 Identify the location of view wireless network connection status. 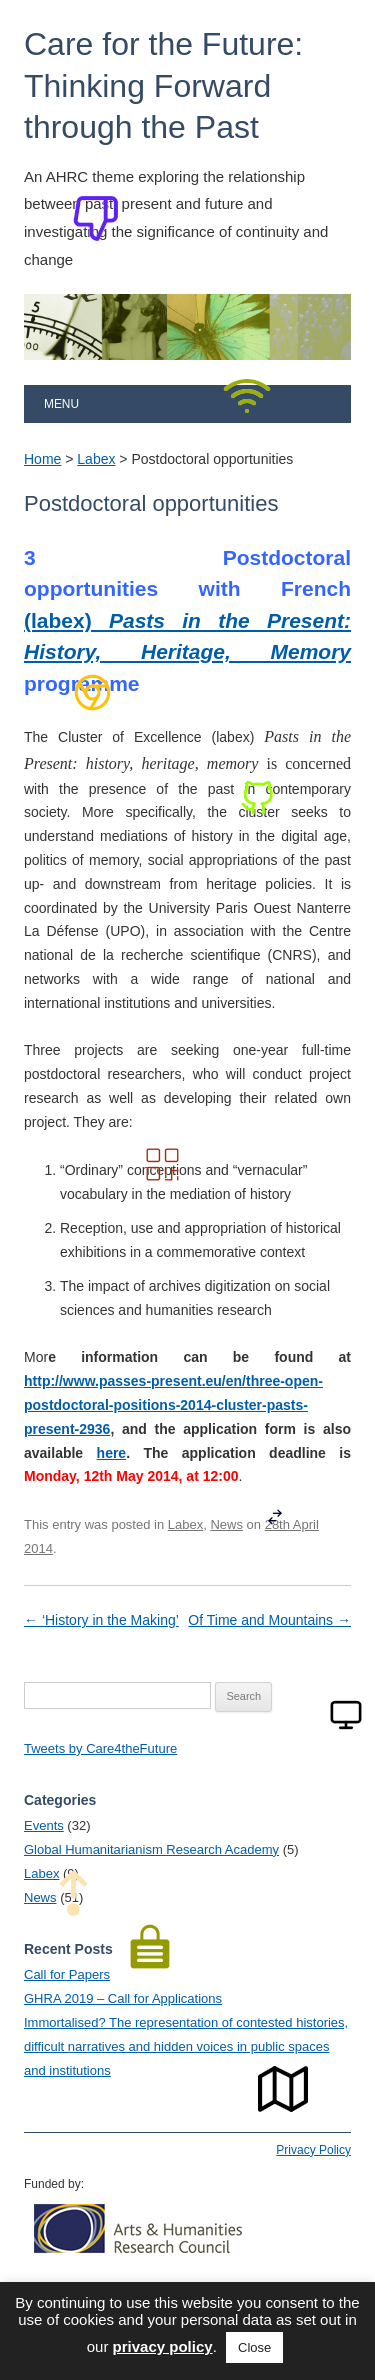
(247, 395).